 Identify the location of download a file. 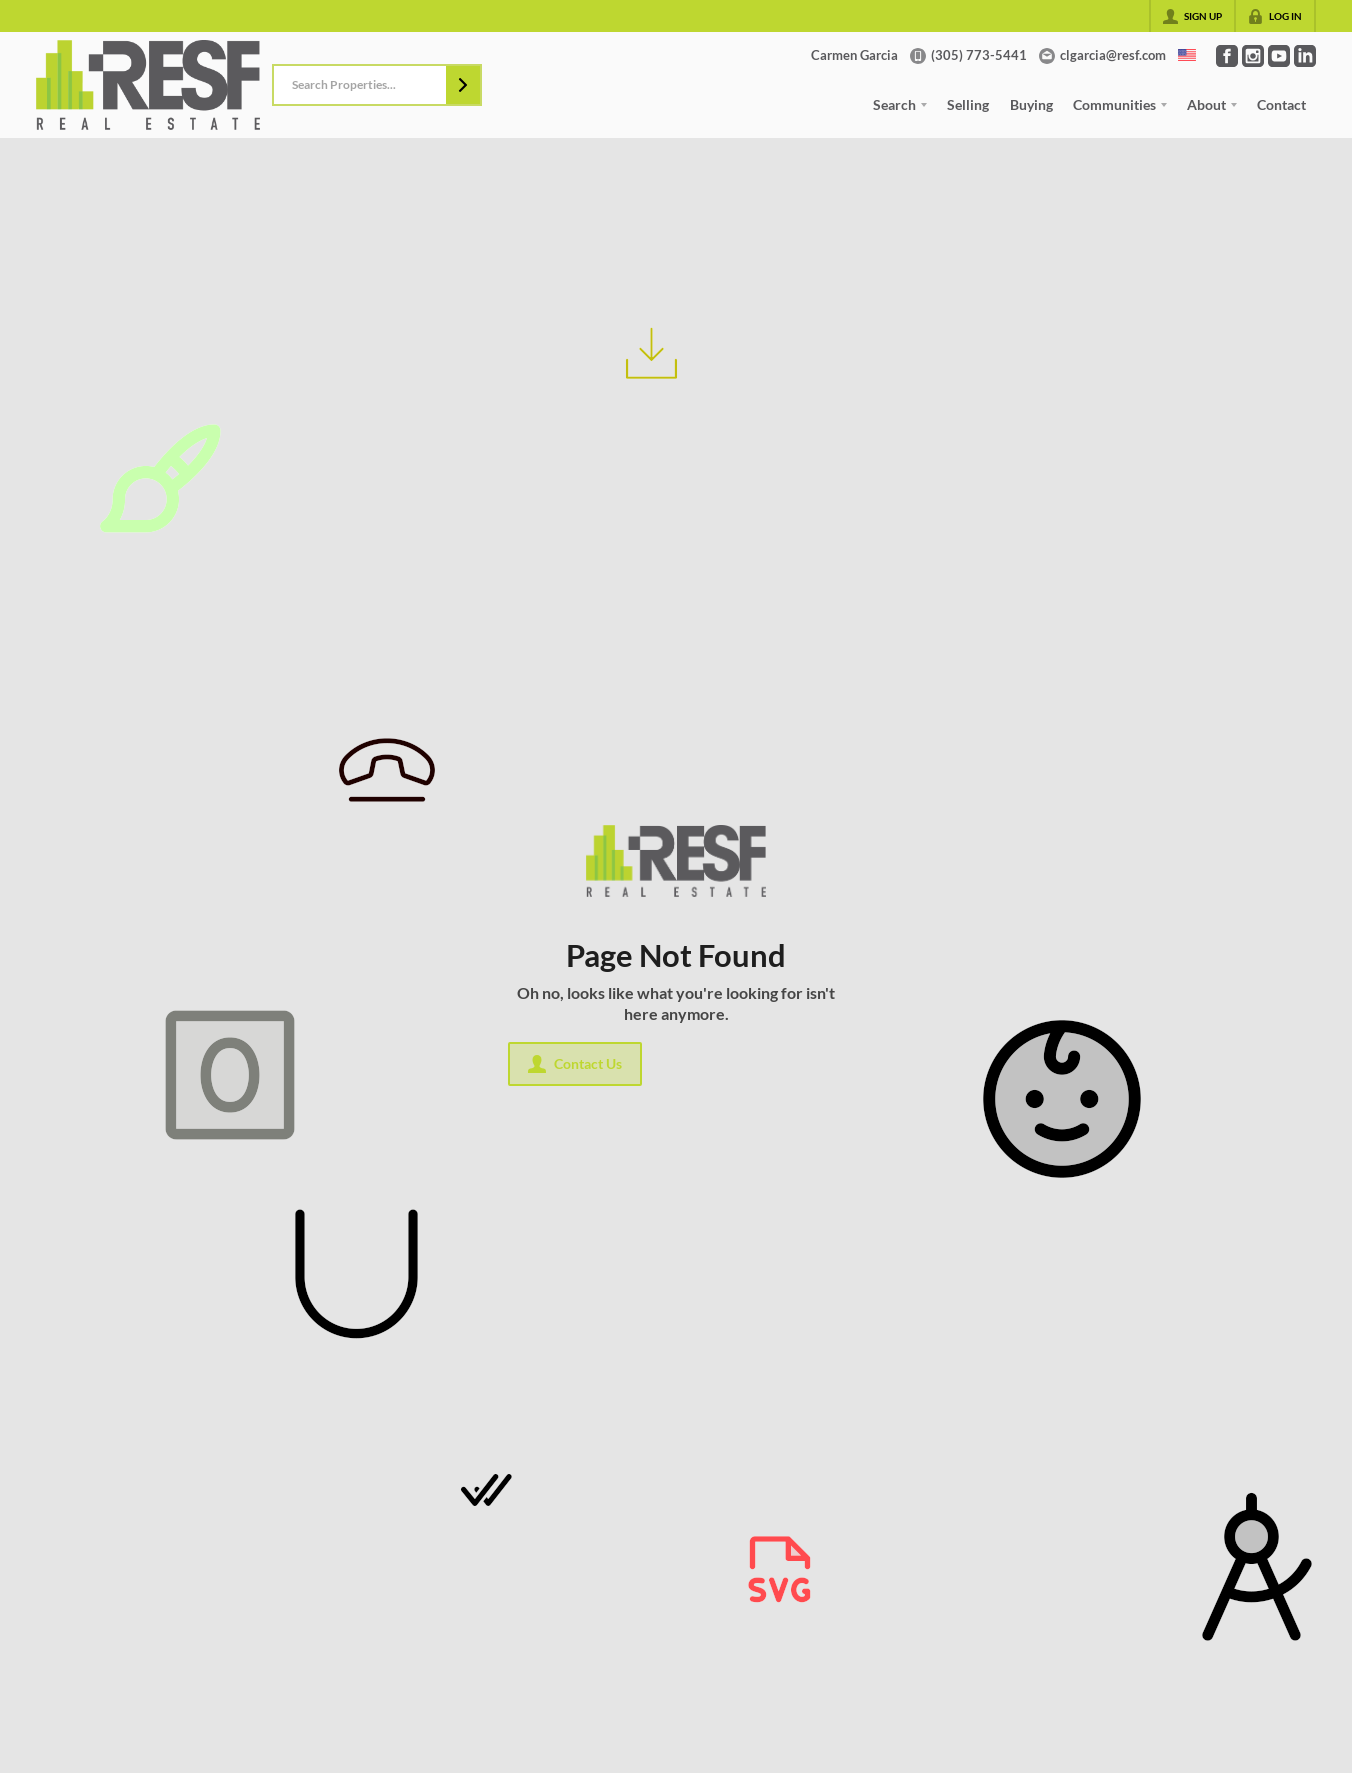
(651, 355).